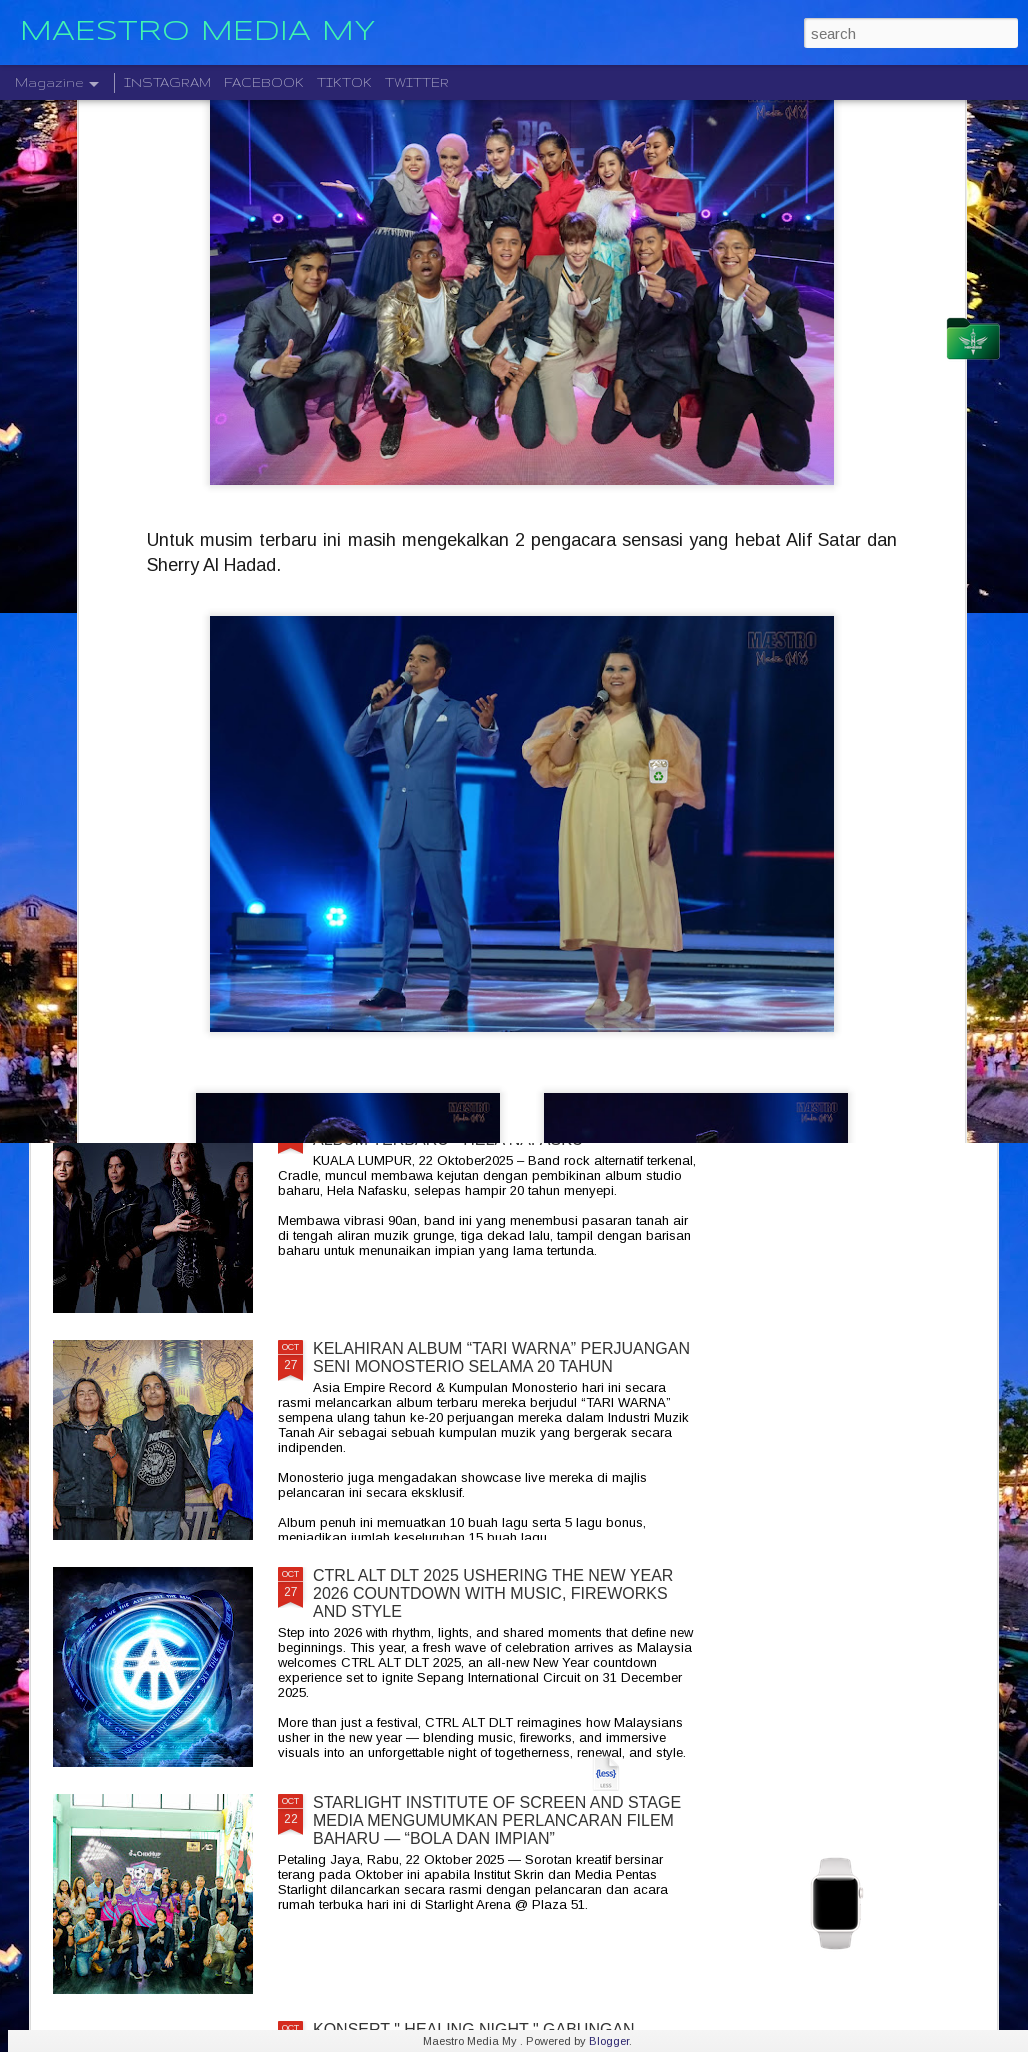  What do you see at coordinates (835, 1903) in the screenshot?
I see `manage your paired Apple Watch` at bounding box center [835, 1903].